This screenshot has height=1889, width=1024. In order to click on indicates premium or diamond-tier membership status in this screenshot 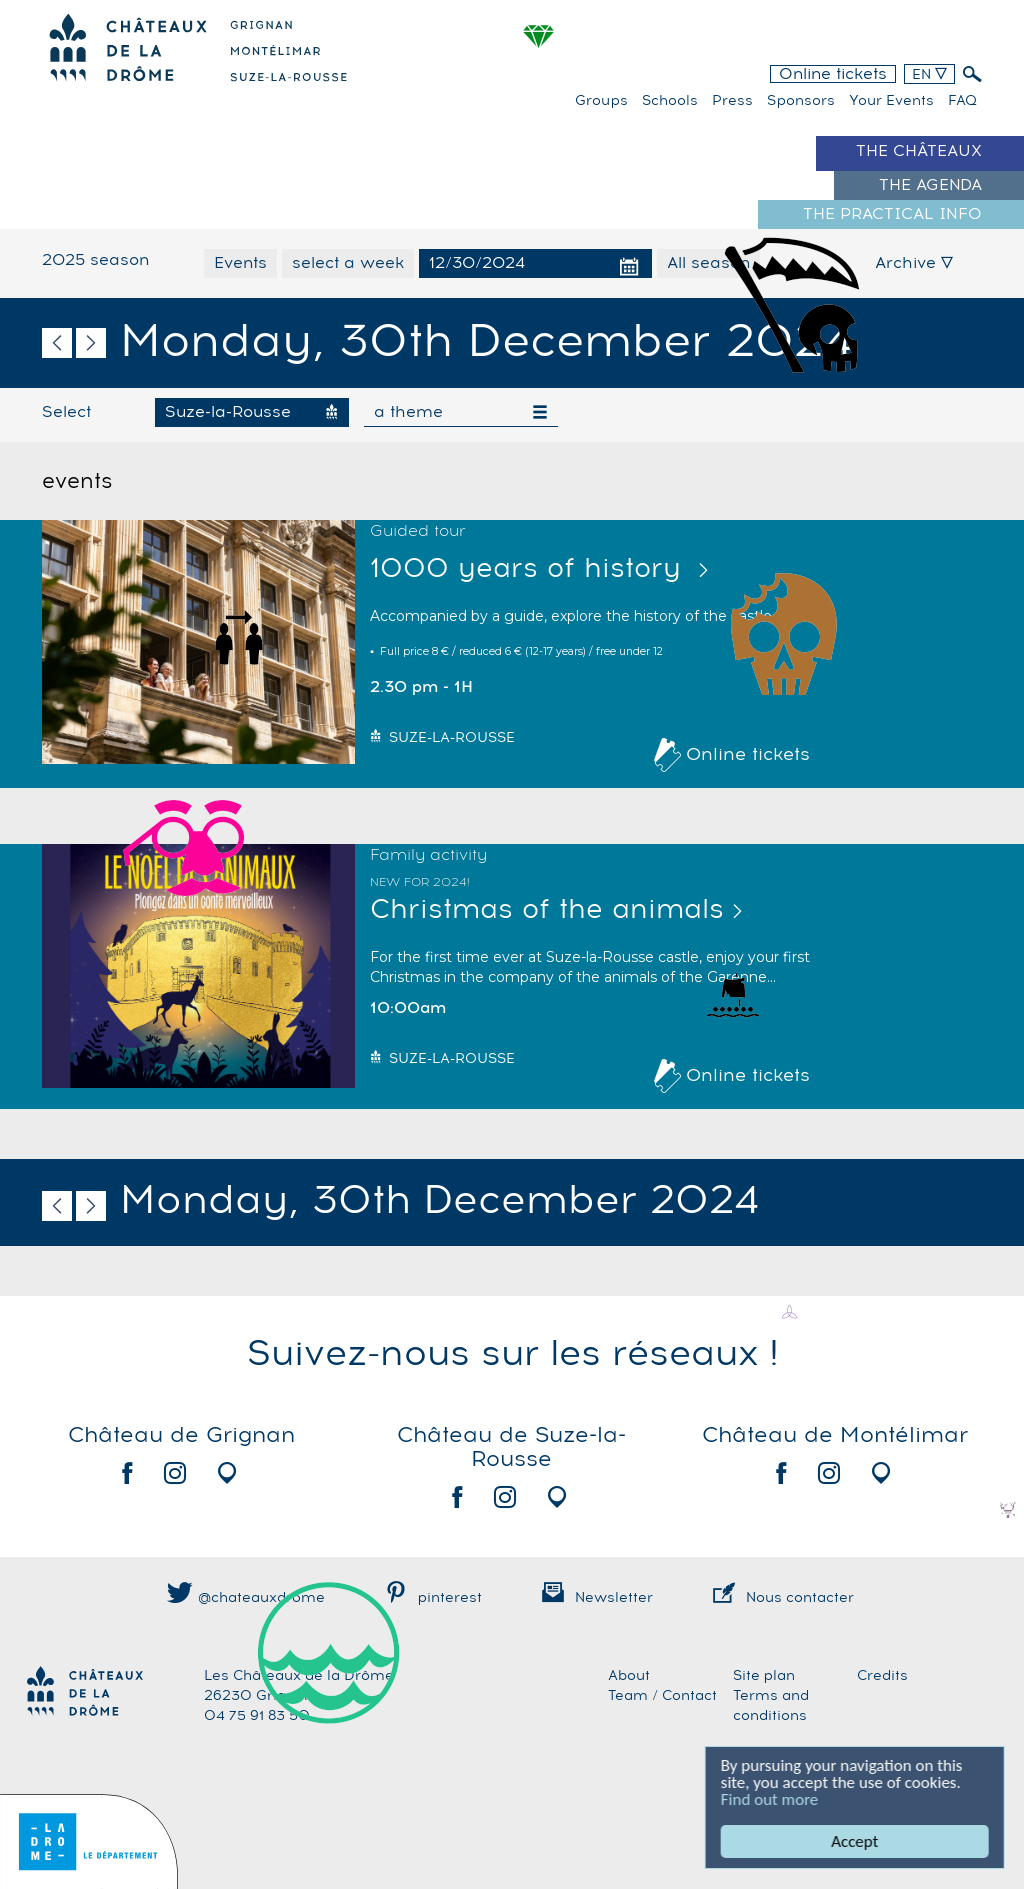, I will do `click(538, 35)`.